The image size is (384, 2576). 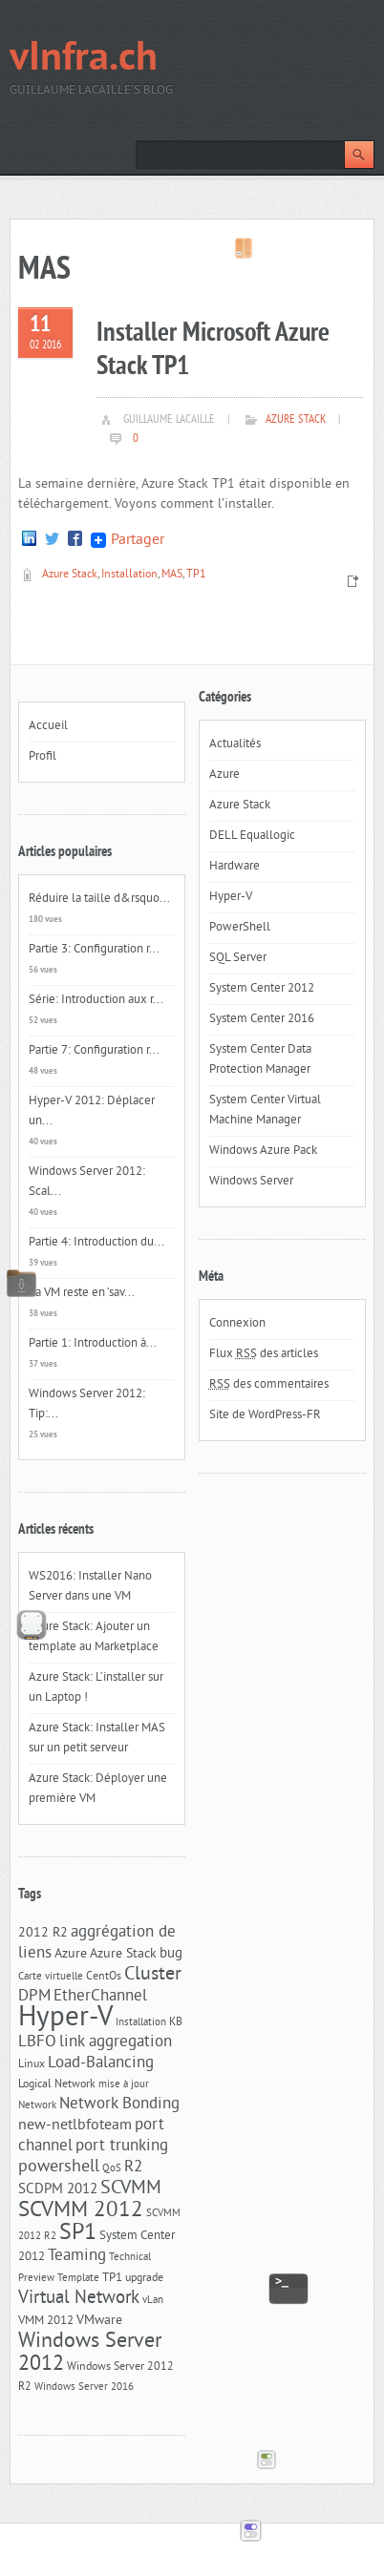 What do you see at coordinates (21, 1283) in the screenshot?
I see `access your downloads folder` at bounding box center [21, 1283].